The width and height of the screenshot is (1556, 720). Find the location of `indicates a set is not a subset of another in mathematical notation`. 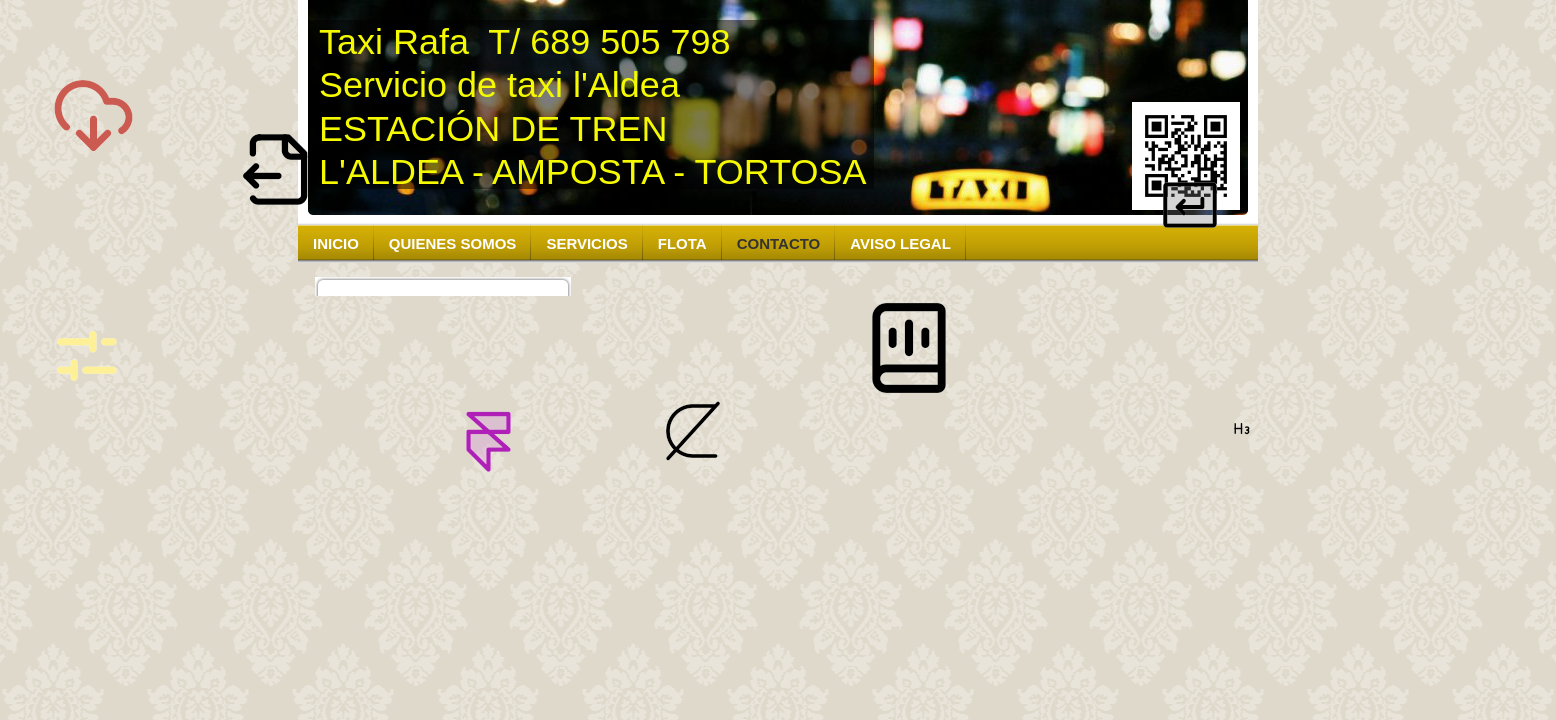

indicates a set is not a subset of another in mathematical notation is located at coordinates (693, 431).